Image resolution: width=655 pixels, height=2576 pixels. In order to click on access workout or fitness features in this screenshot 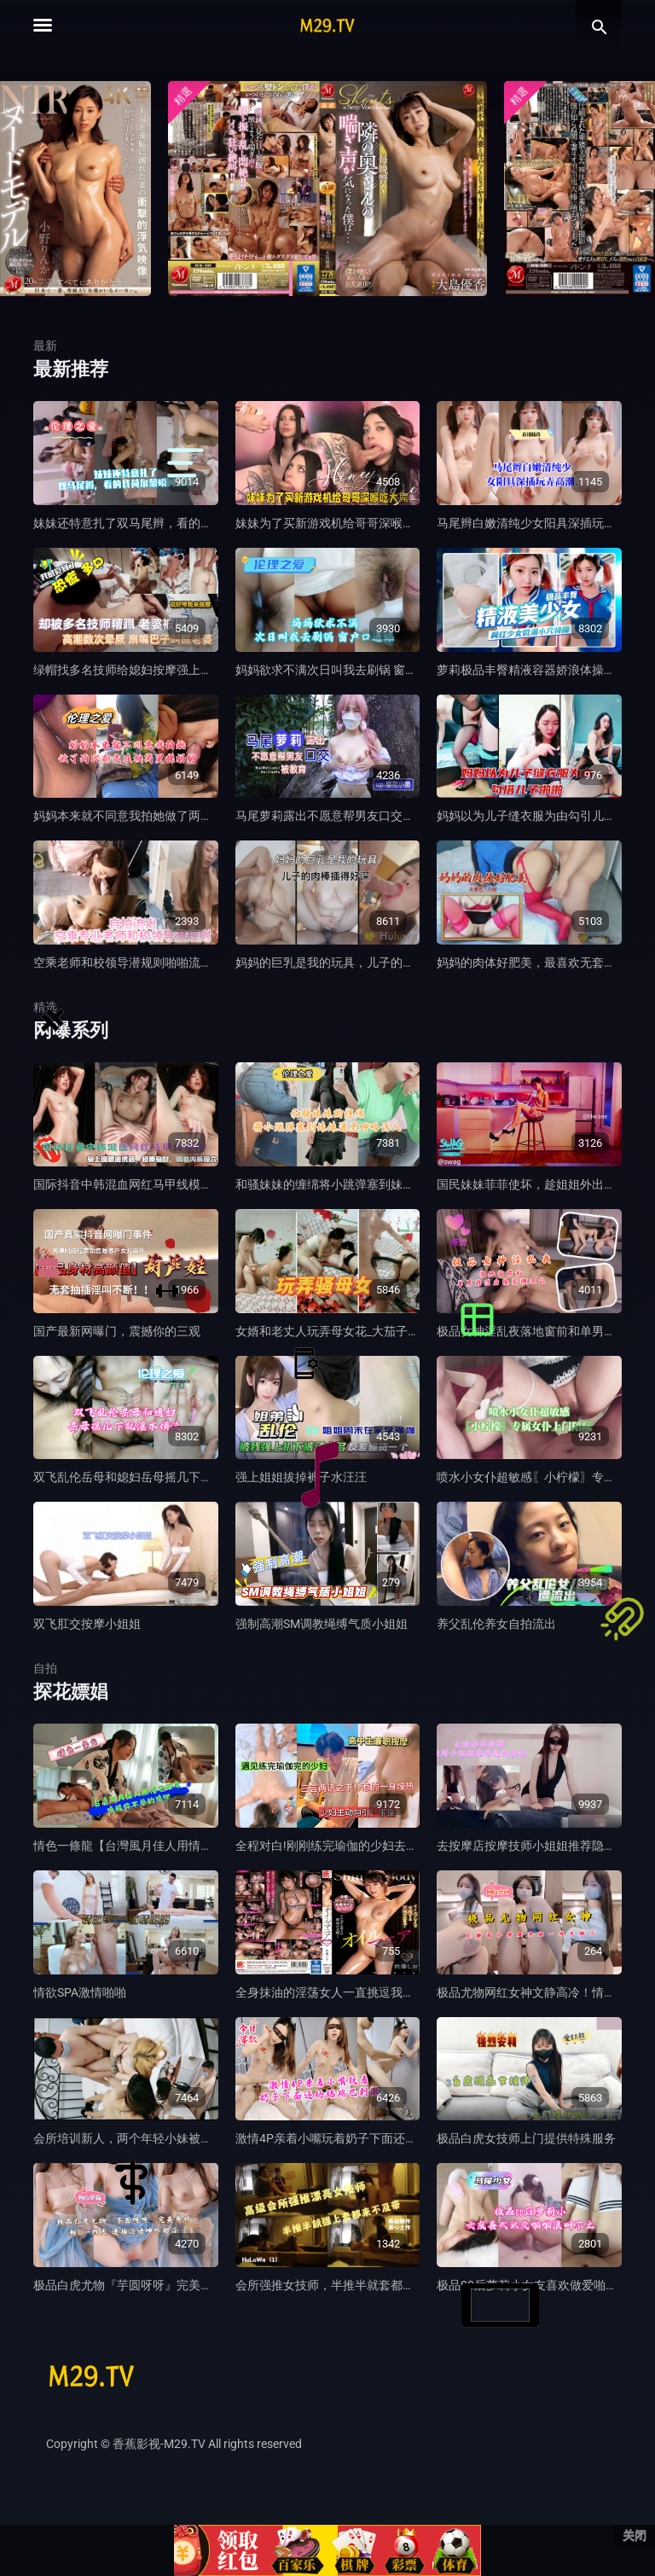, I will do `click(167, 1291)`.